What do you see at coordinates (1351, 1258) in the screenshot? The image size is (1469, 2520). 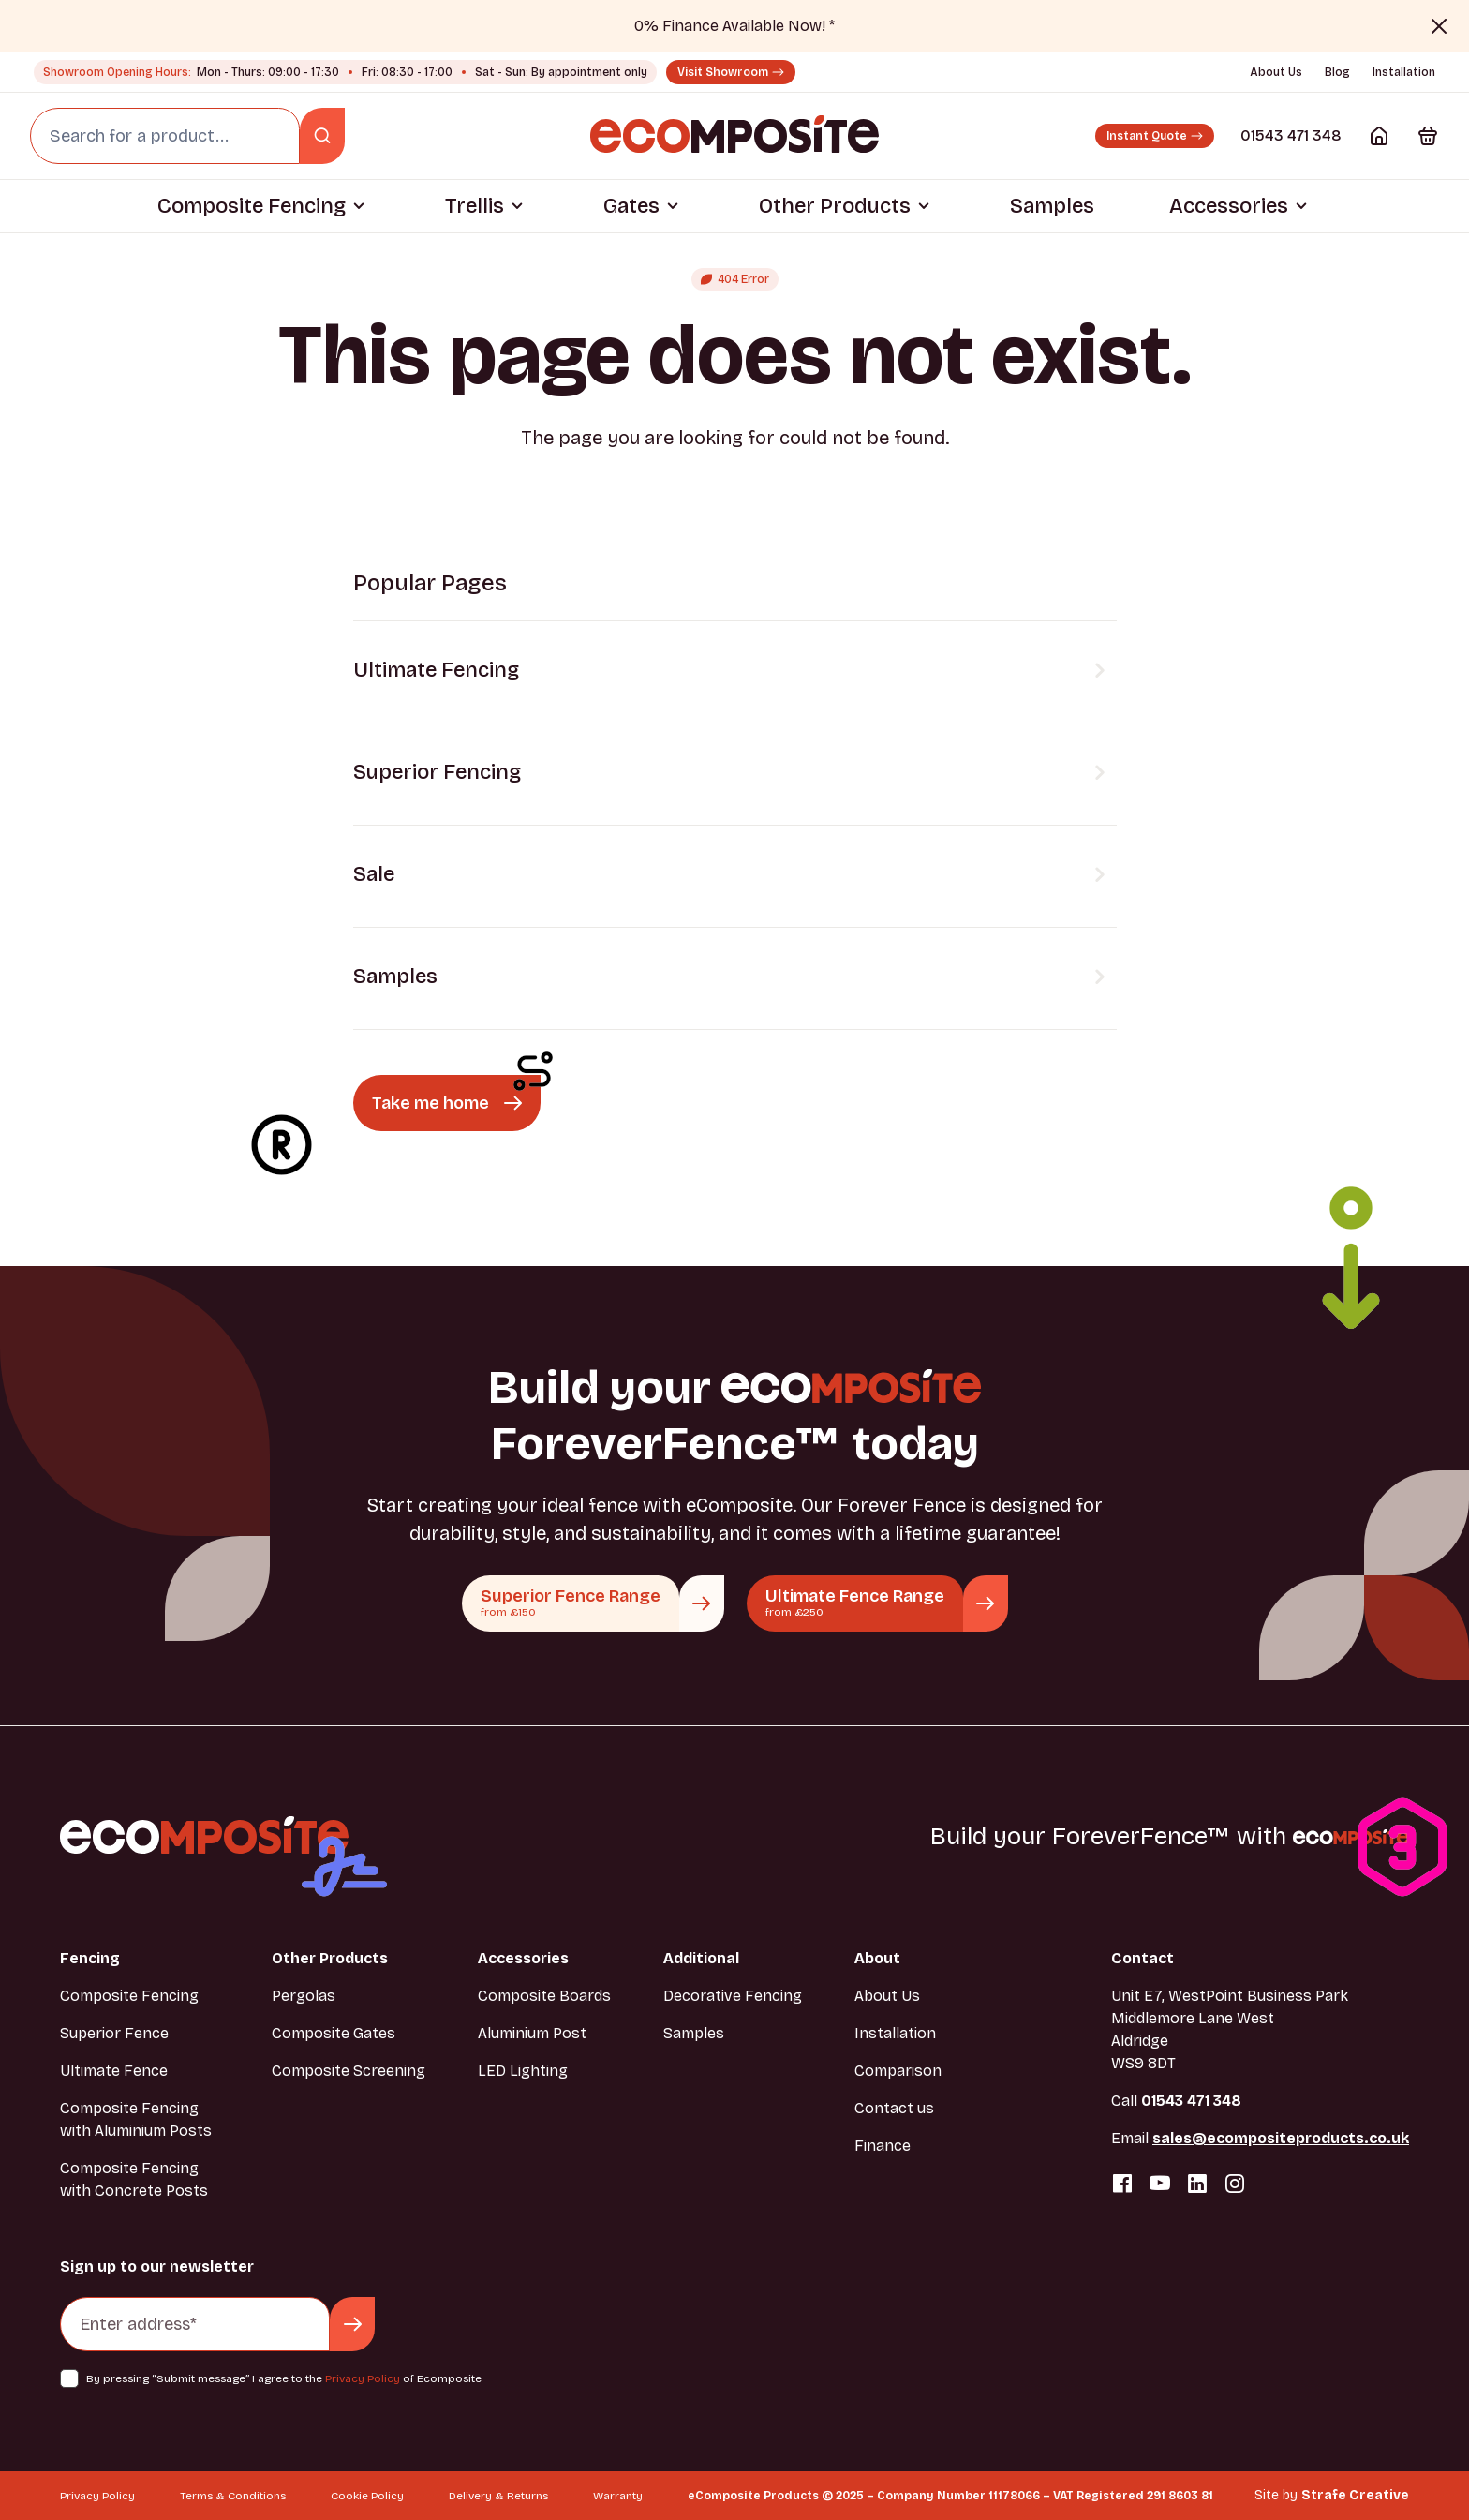 I see `move item down in a list` at bounding box center [1351, 1258].